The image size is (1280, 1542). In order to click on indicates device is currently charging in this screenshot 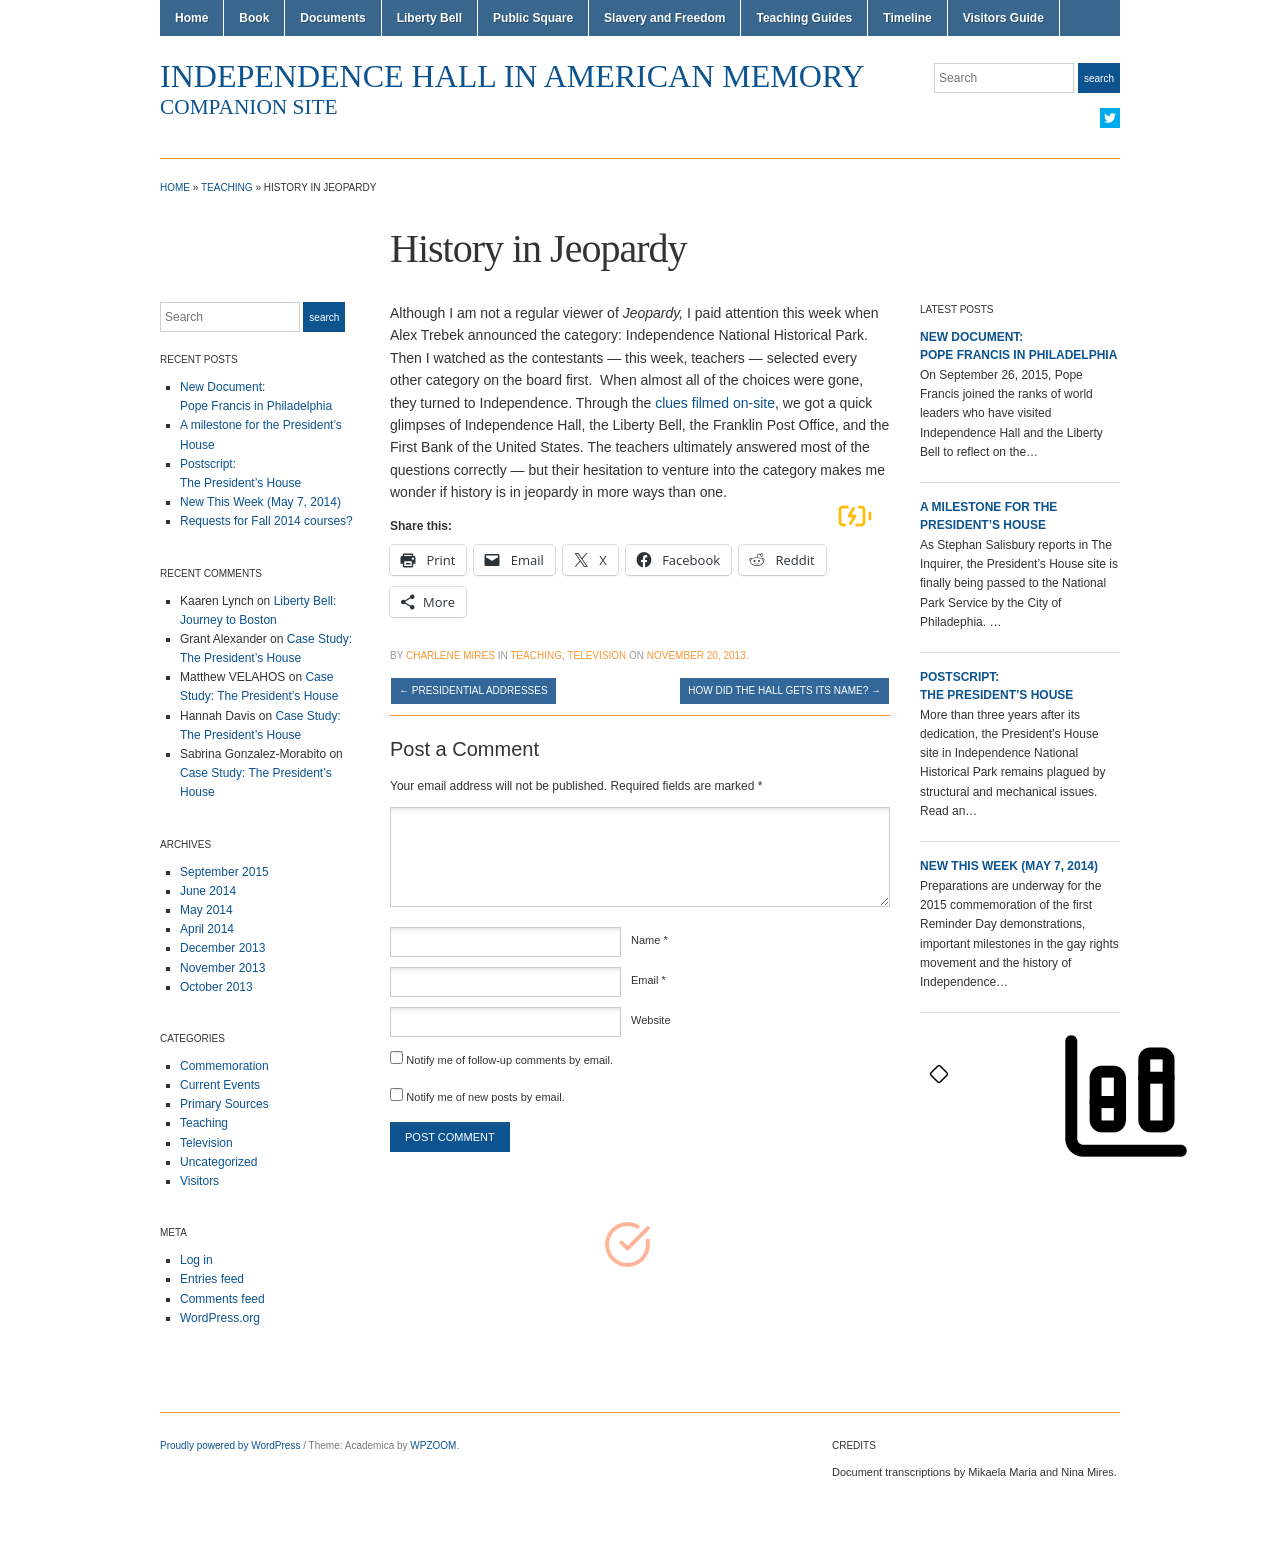, I will do `click(855, 516)`.